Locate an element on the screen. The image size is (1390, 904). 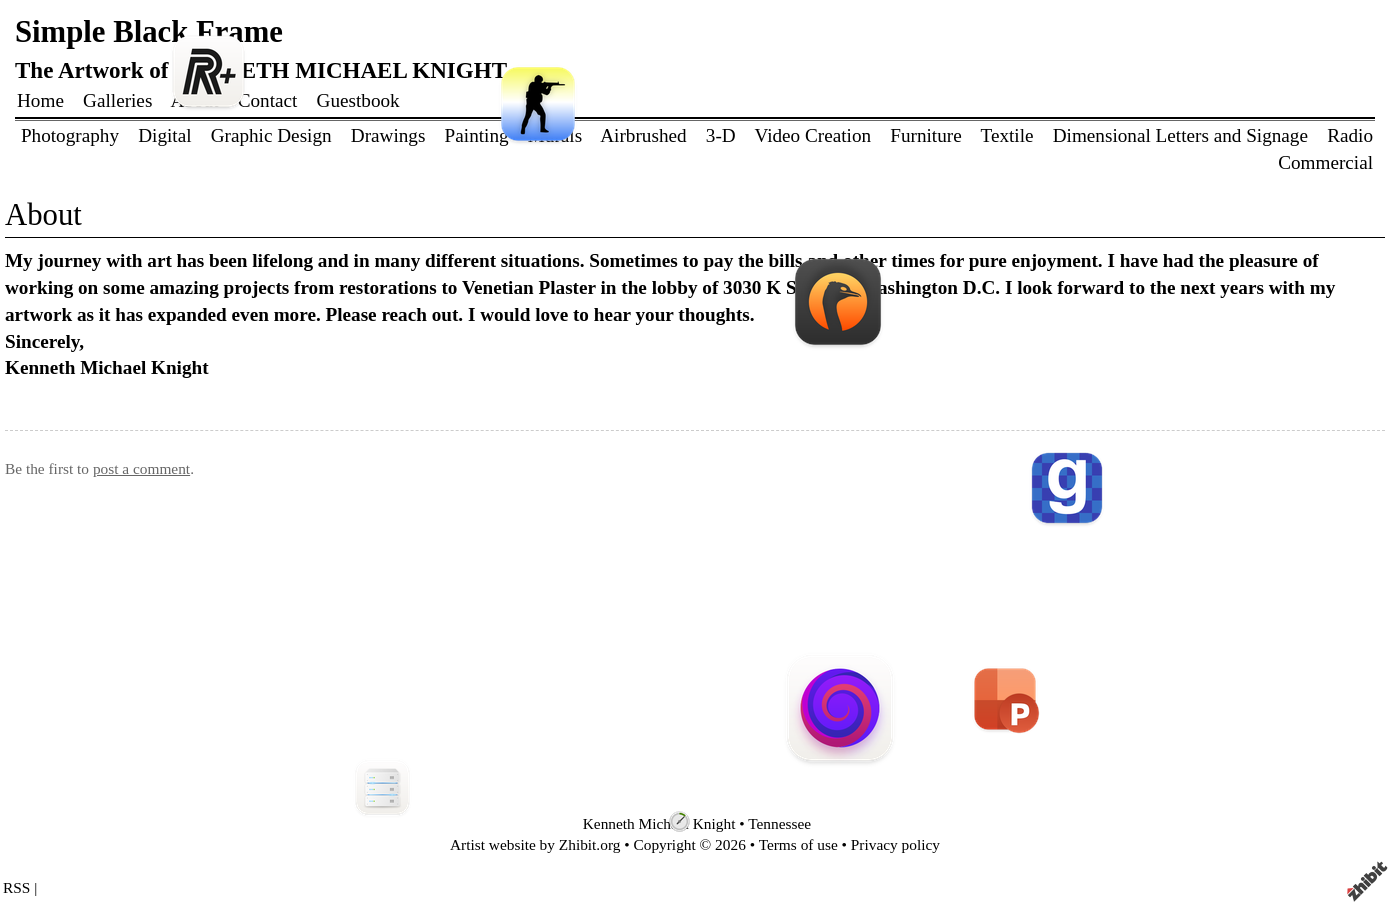
launch garry's mod game is located at coordinates (1067, 488).